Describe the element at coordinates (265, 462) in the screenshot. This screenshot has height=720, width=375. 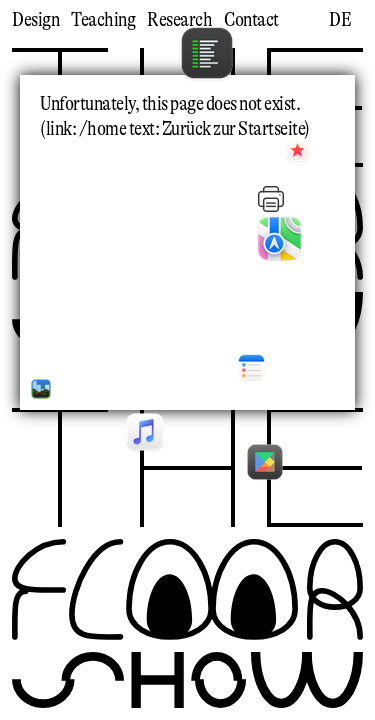
I see `open the tangram app` at that location.